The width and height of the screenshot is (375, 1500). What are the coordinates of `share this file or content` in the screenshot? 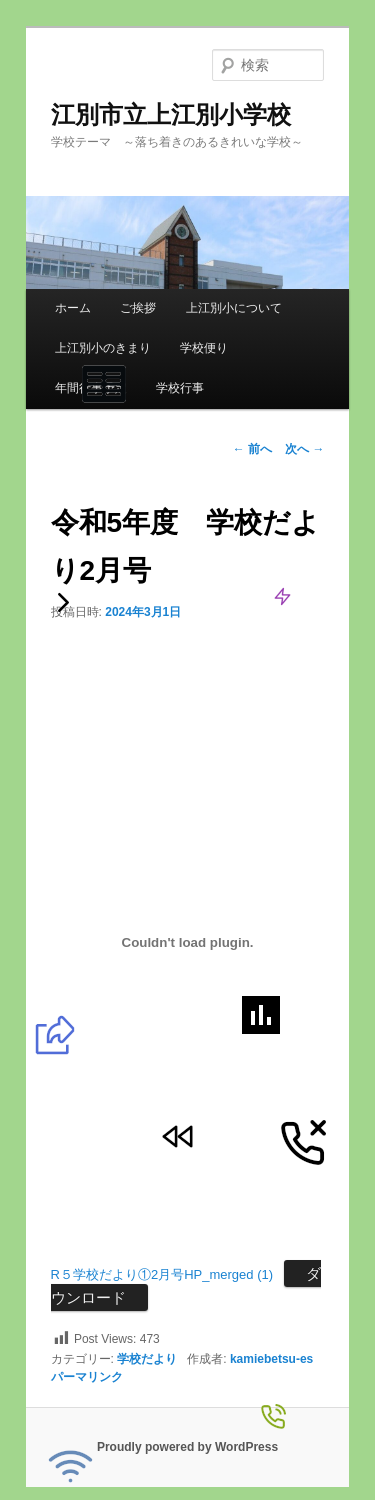 It's located at (55, 1035).